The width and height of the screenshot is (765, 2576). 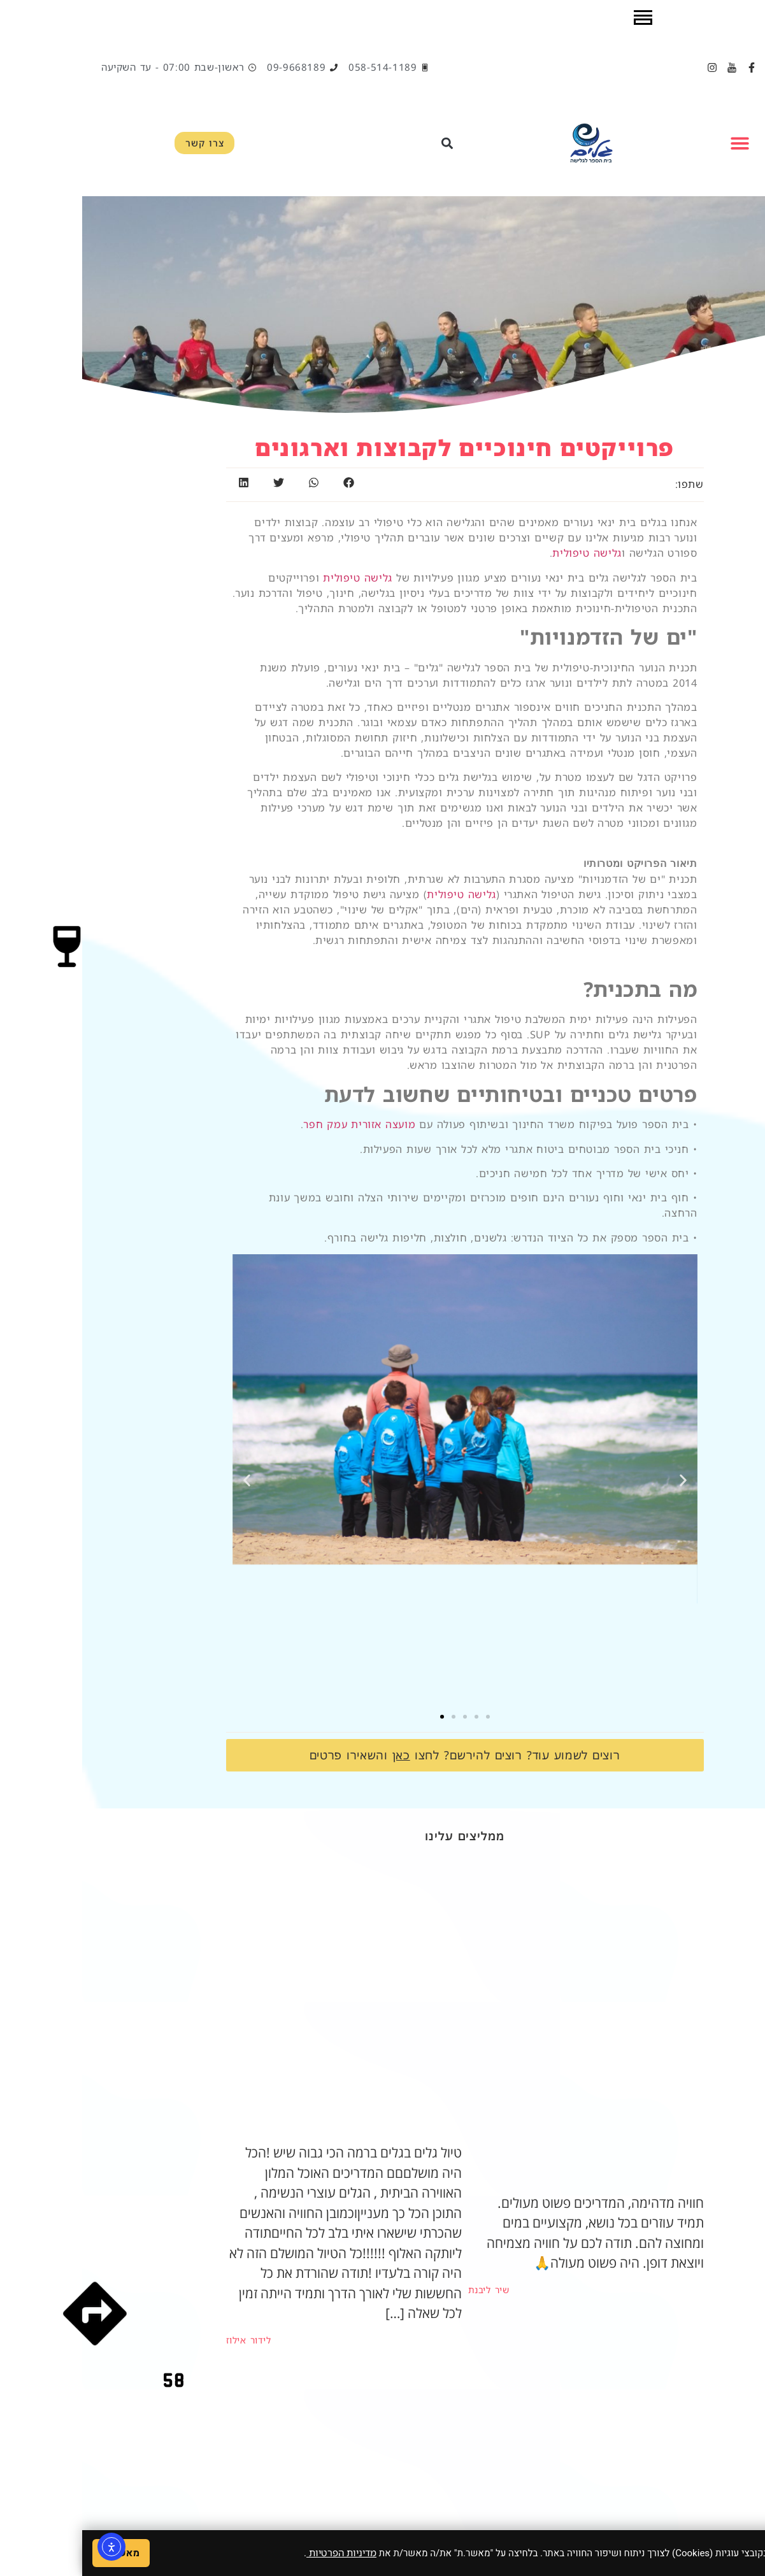 I want to click on indicates item number 58 in a list or sequence, so click(x=173, y=2380).